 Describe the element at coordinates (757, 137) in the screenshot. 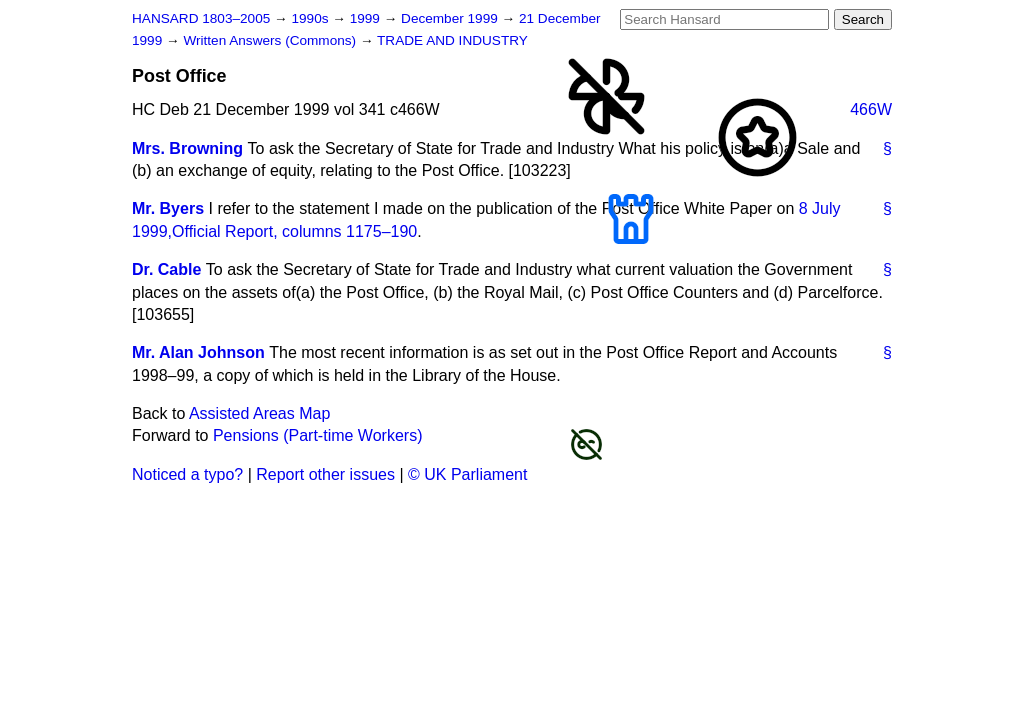

I see `add to favorites` at that location.